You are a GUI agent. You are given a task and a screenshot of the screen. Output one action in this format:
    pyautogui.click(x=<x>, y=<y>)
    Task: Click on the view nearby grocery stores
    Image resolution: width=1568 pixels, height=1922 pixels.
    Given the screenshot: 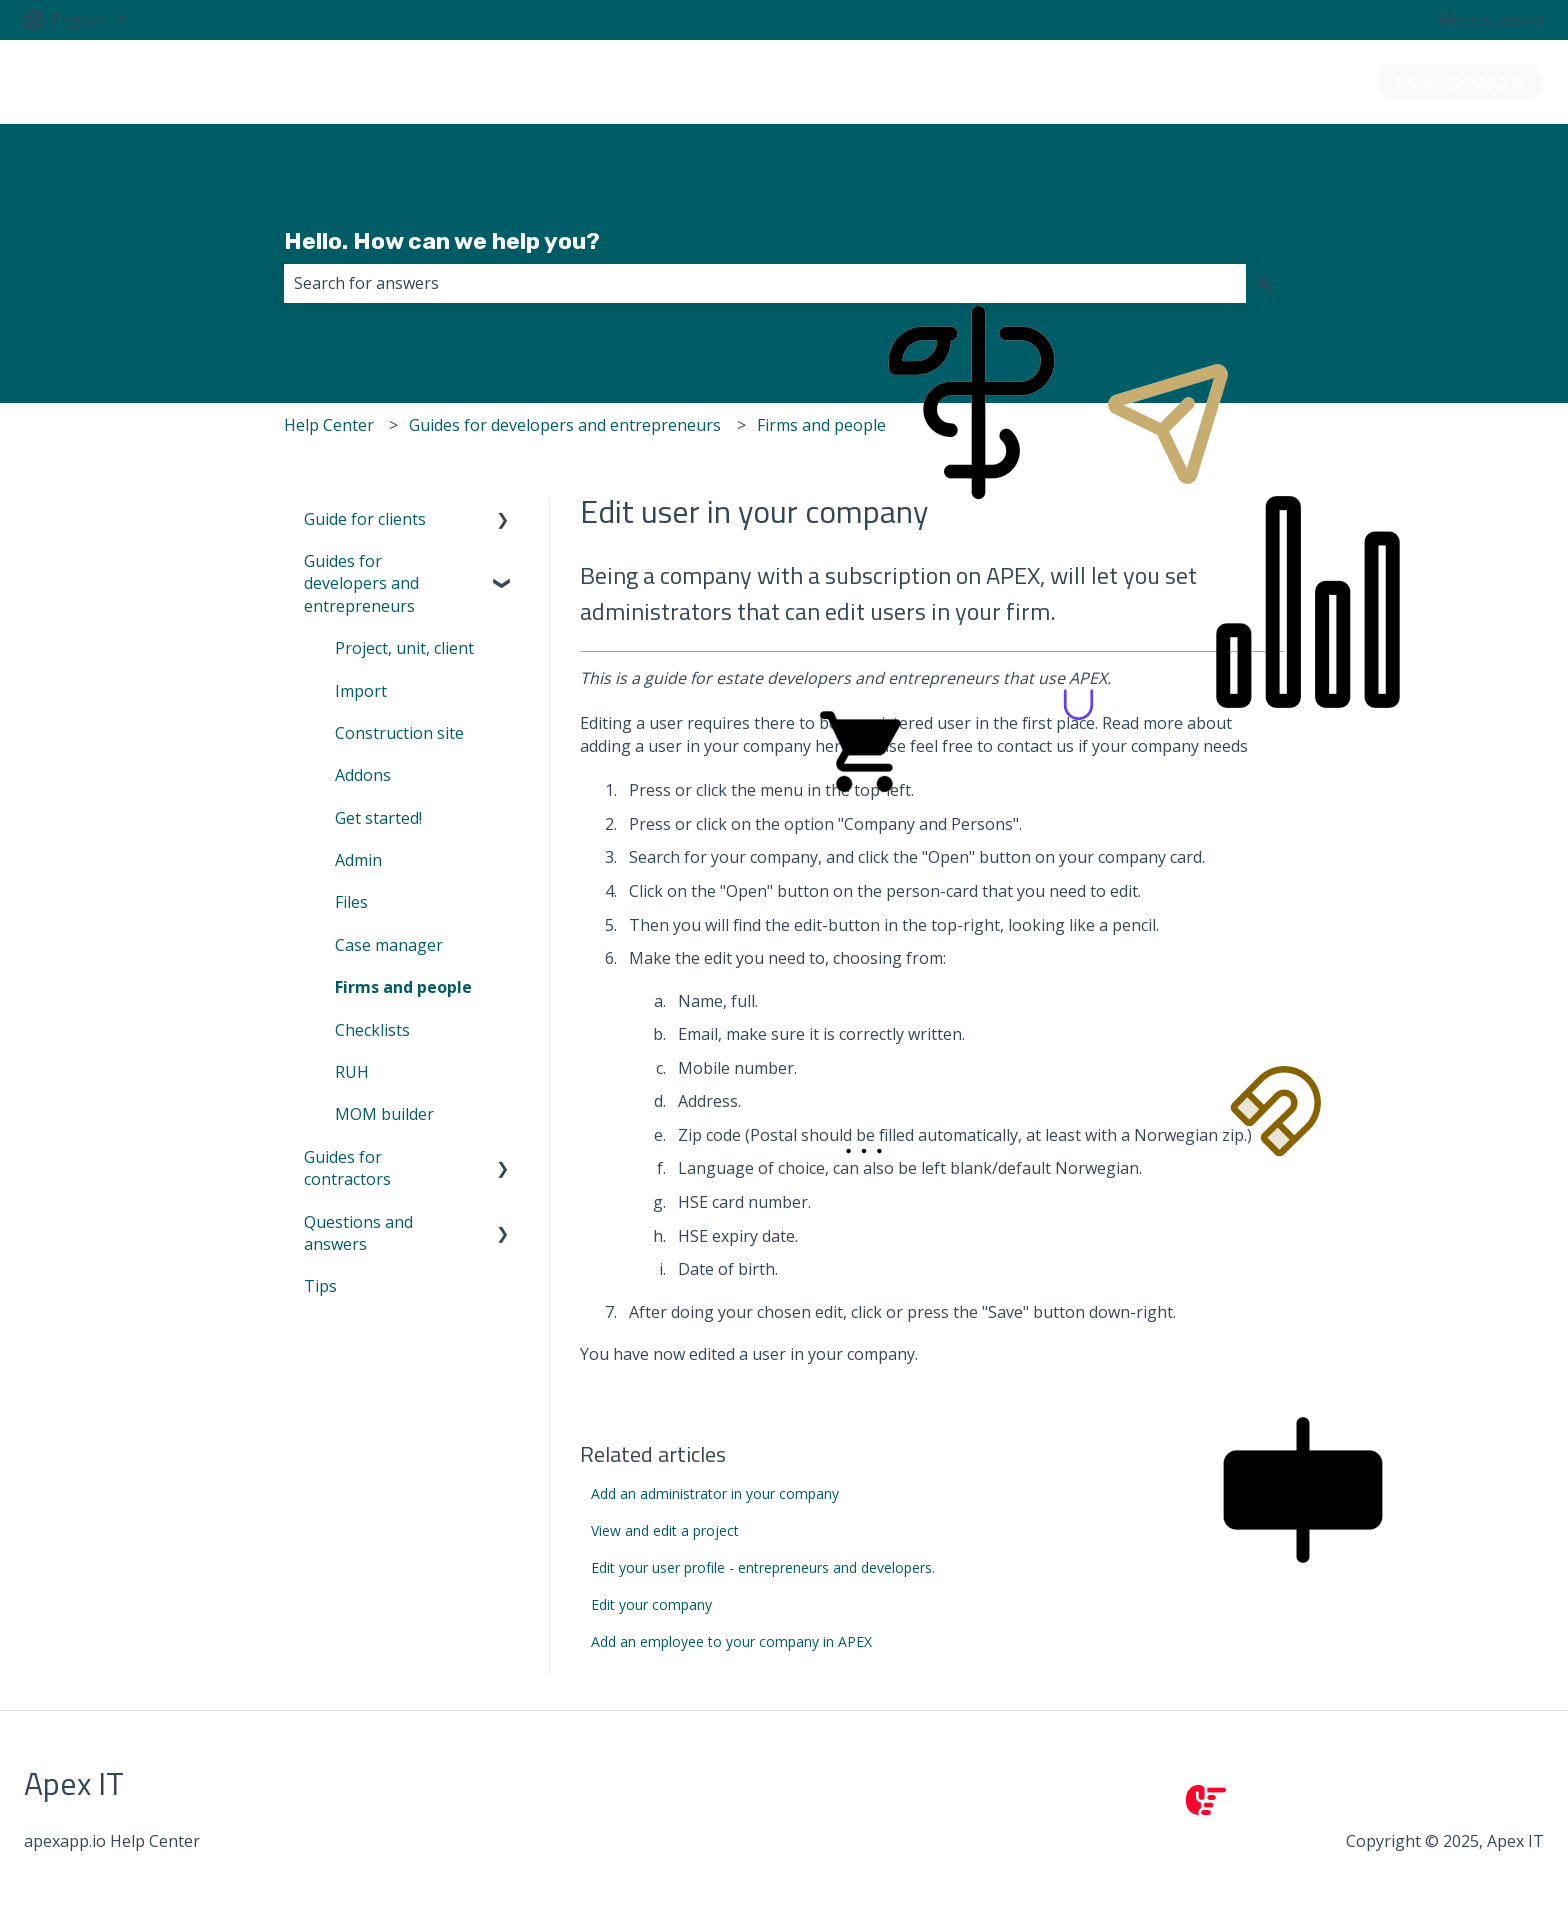 What is the action you would take?
    pyautogui.click(x=864, y=751)
    